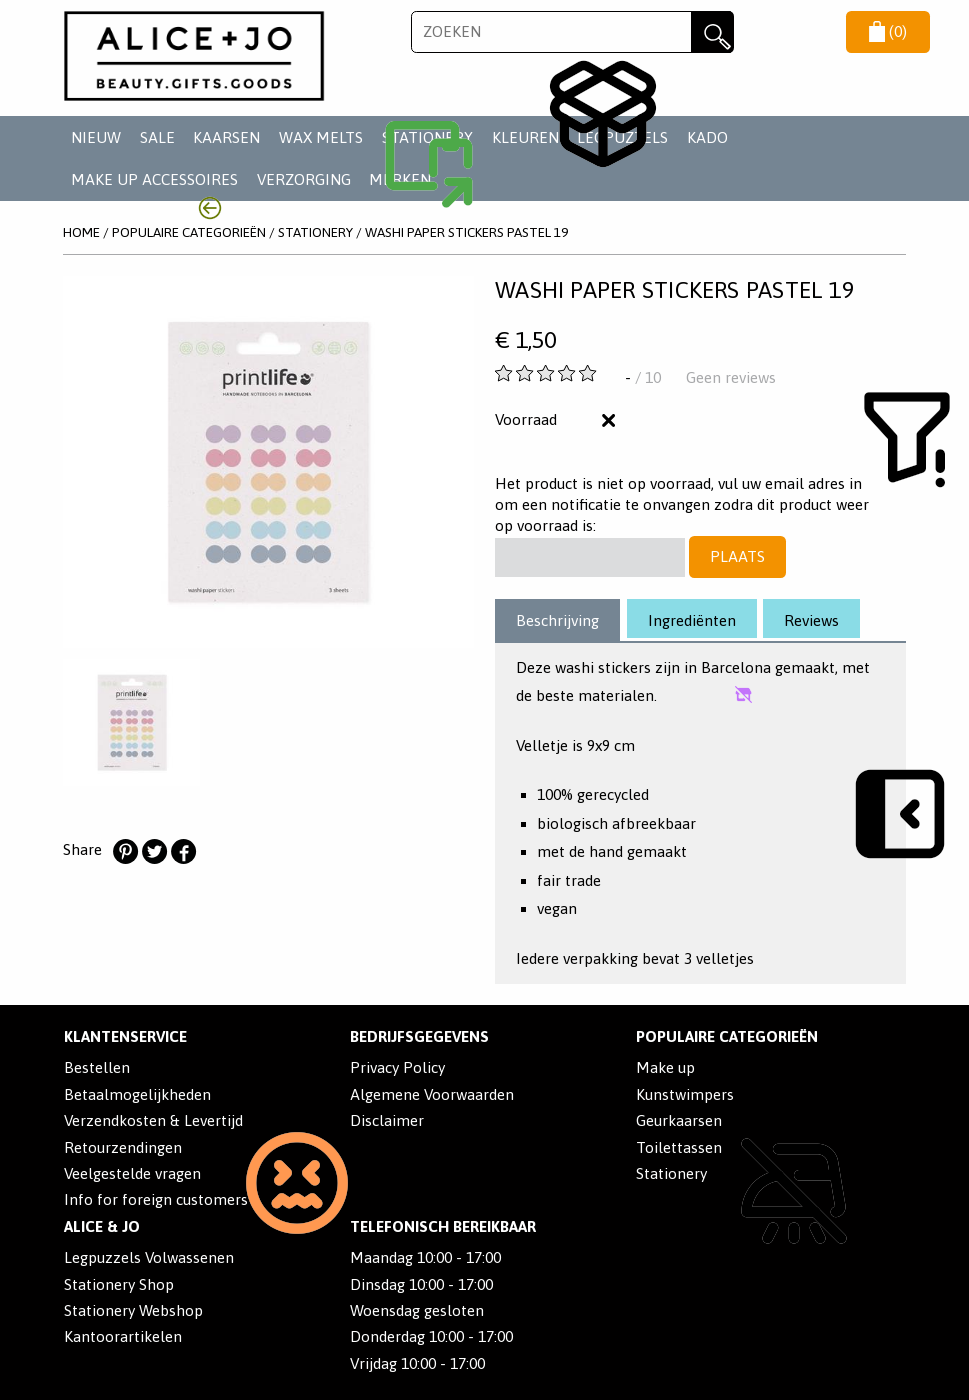 Image resolution: width=969 pixels, height=1400 pixels. I want to click on view package contents, so click(603, 114).